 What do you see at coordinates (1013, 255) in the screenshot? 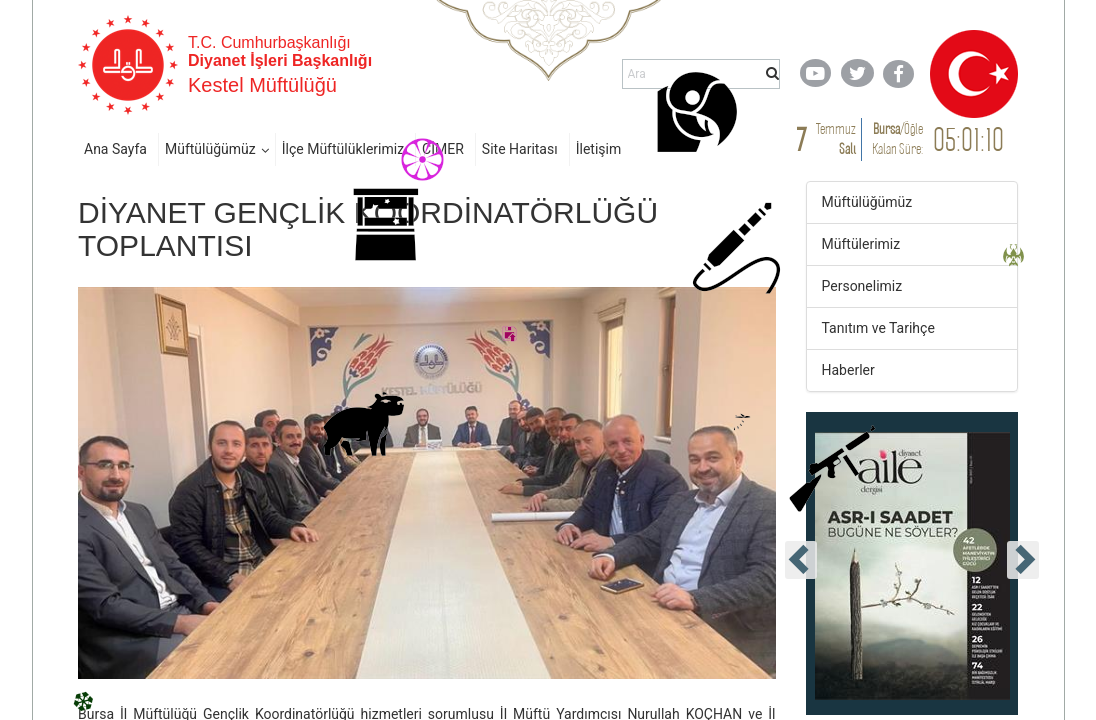
I see `represents a bat creature or enemy in a game` at bounding box center [1013, 255].